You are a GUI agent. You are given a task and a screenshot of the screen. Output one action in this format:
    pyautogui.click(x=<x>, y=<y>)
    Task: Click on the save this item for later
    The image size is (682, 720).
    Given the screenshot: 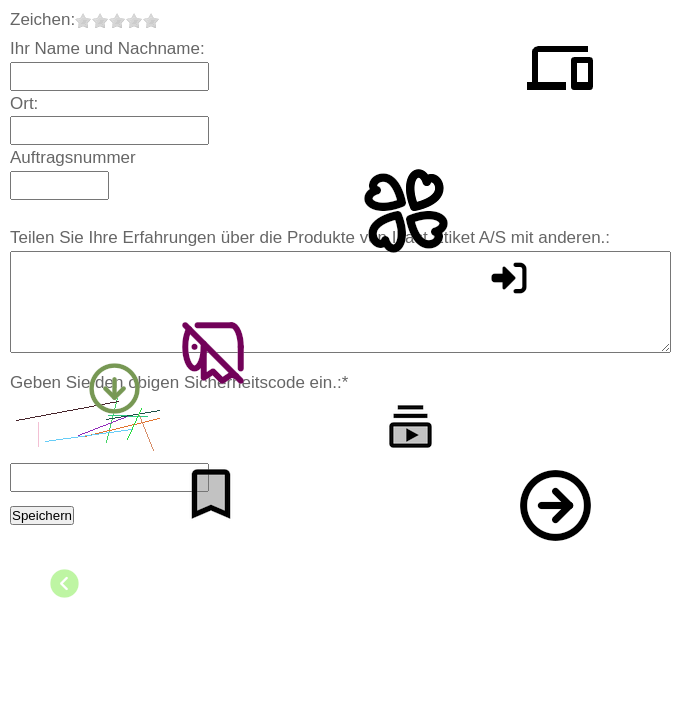 What is the action you would take?
    pyautogui.click(x=211, y=494)
    